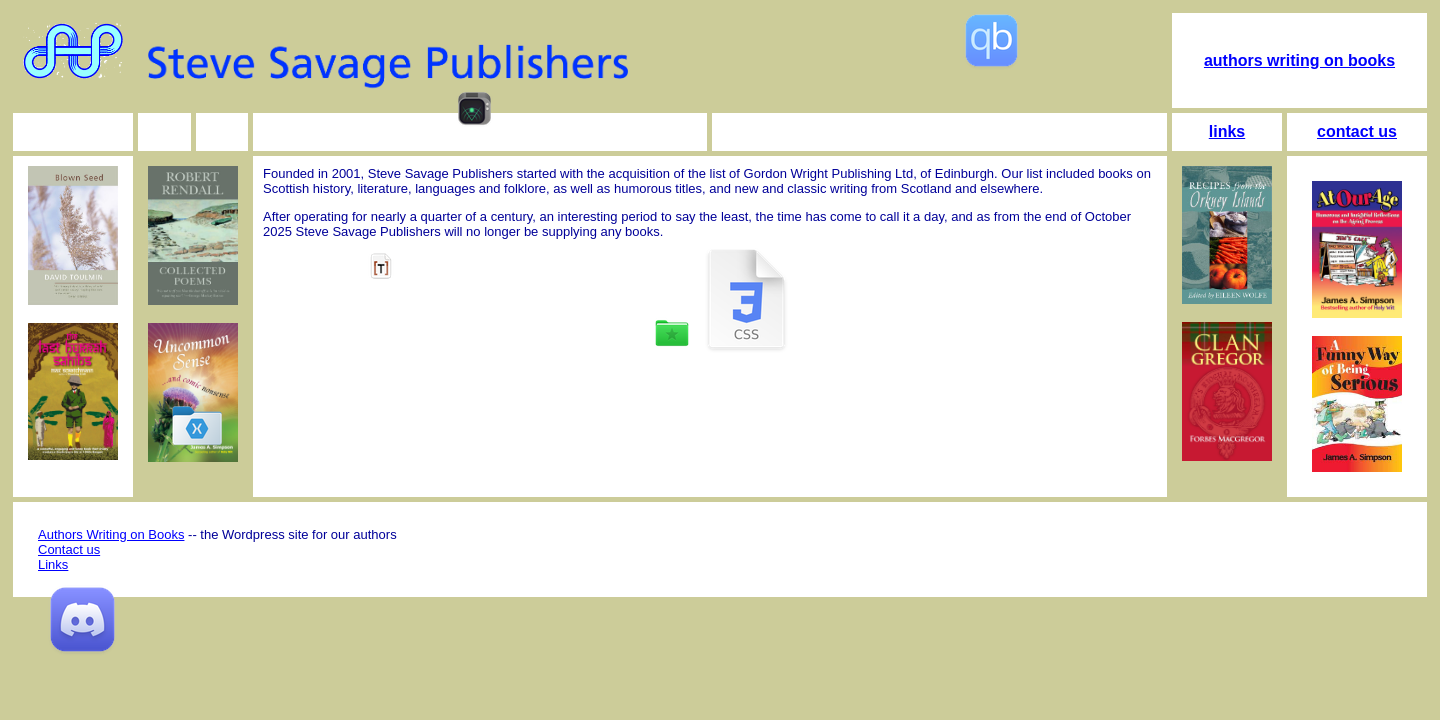  What do you see at coordinates (82, 619) in the screenshot?
I see `open Discord app` at bounding box center [82, 619].